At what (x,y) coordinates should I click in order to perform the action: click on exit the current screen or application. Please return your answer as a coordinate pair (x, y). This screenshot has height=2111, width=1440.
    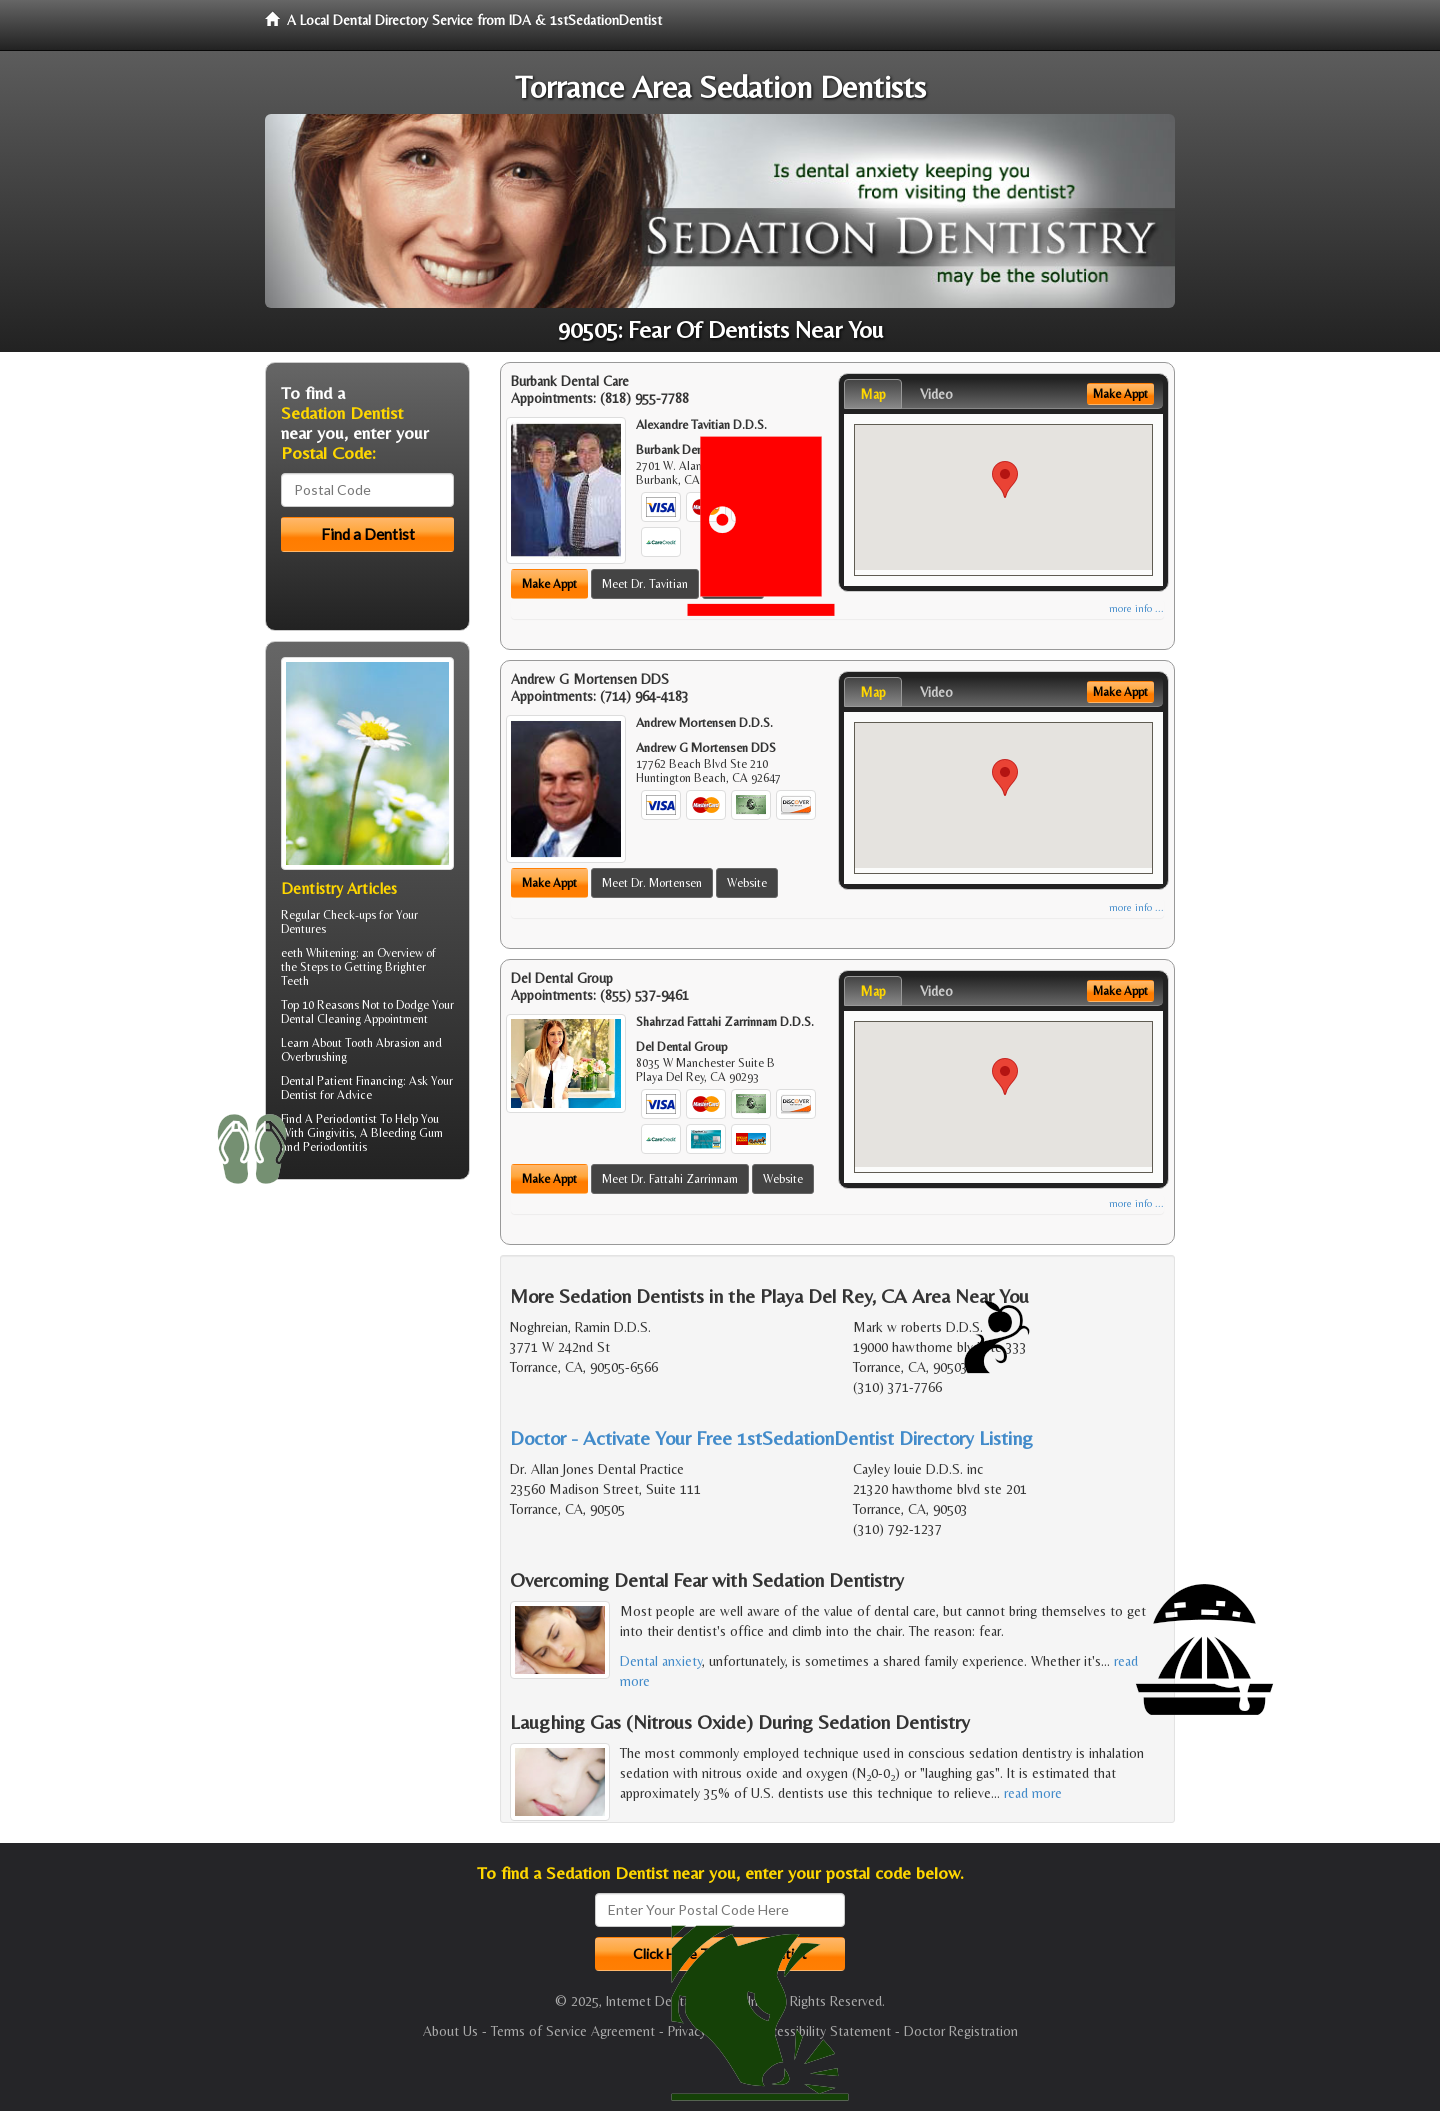
    Looking at the image, I should click on (761, 523).